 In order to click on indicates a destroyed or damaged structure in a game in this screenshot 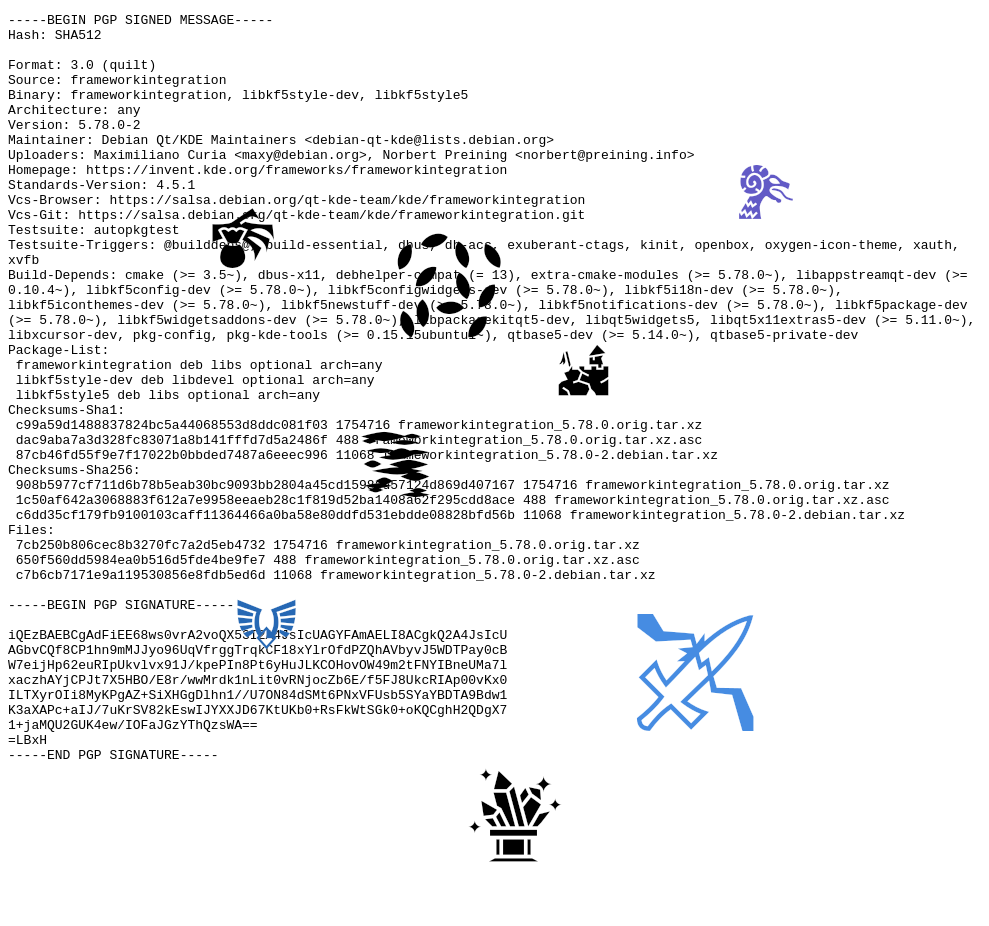, I will do `click(583, 370)`.